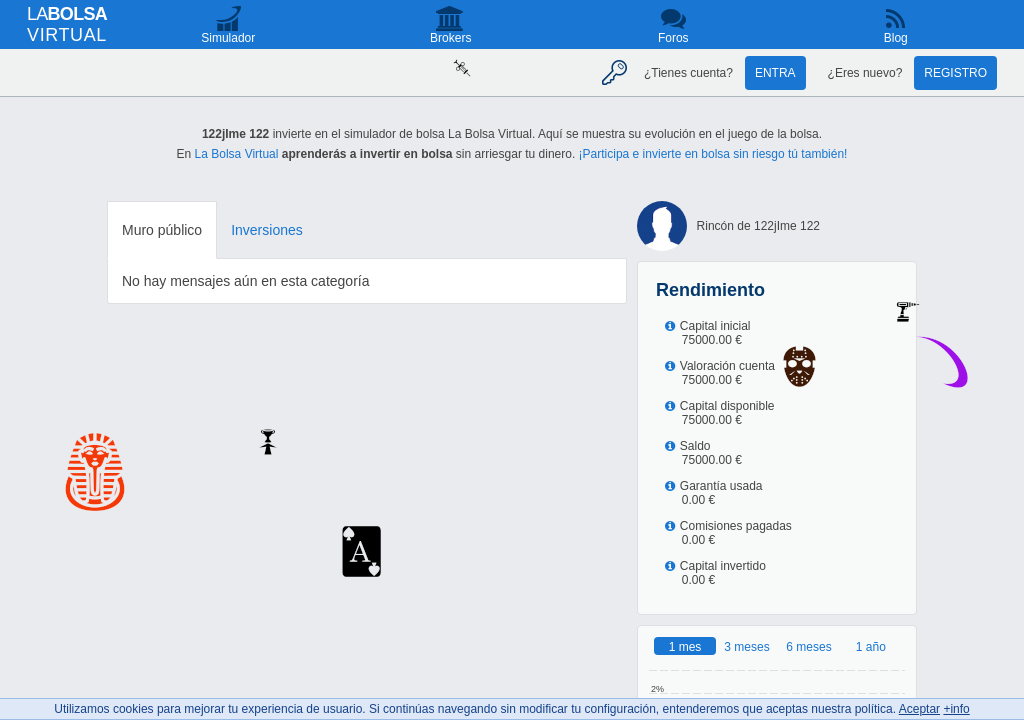  What do you see at coordinates (799, 366) in the screenshot?
I see `hockey mask icon for horror or slasher game genre` at bounding box center [799, 366].